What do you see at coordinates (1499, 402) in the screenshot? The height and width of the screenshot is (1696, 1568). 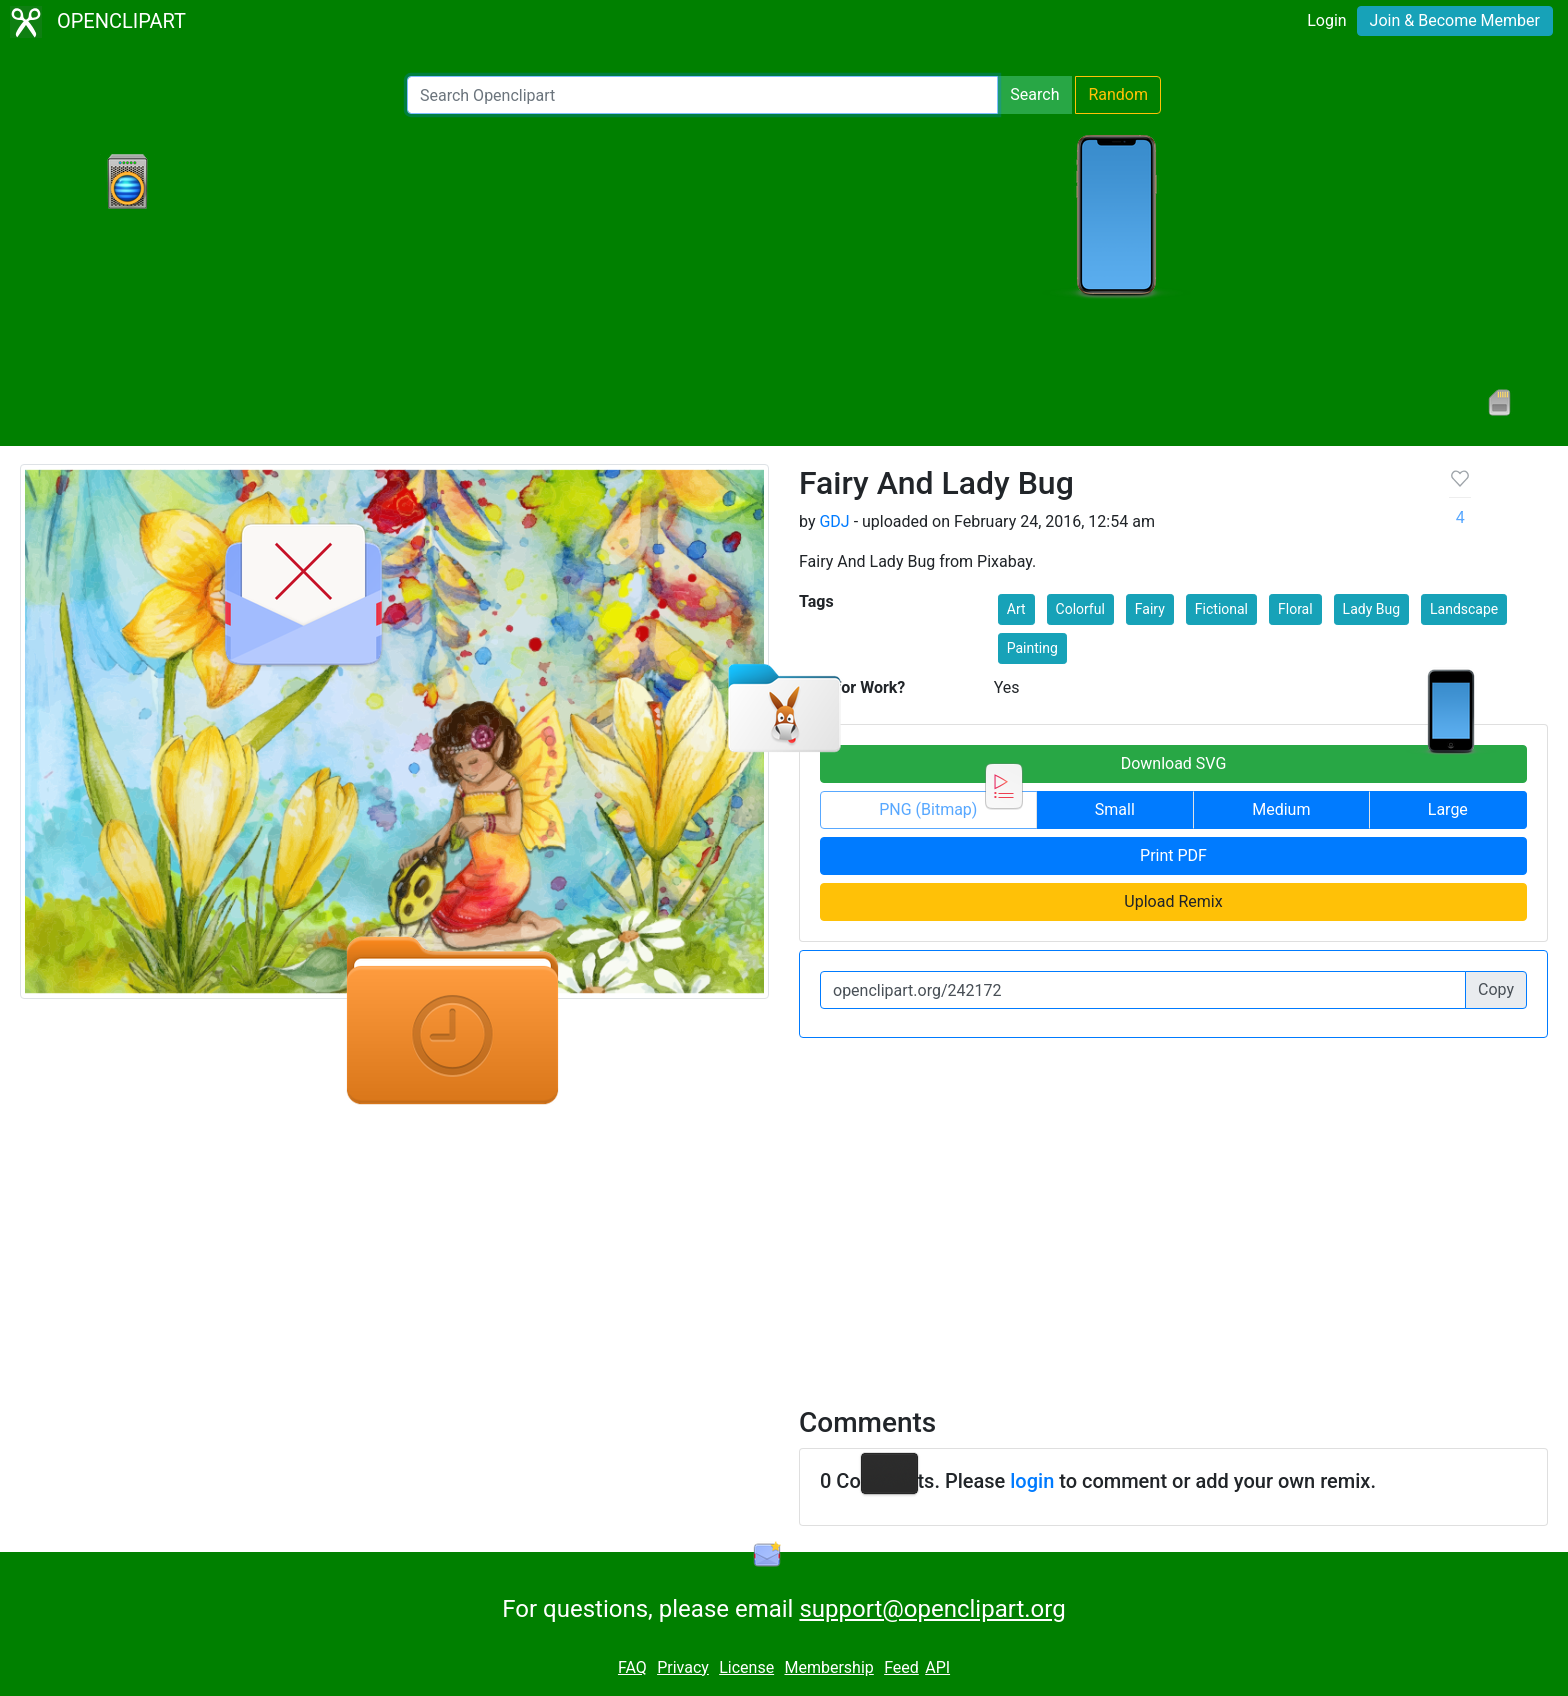 I see `indicates a connected USB flash drive or removable storage` at bounding box center [1499, 402].